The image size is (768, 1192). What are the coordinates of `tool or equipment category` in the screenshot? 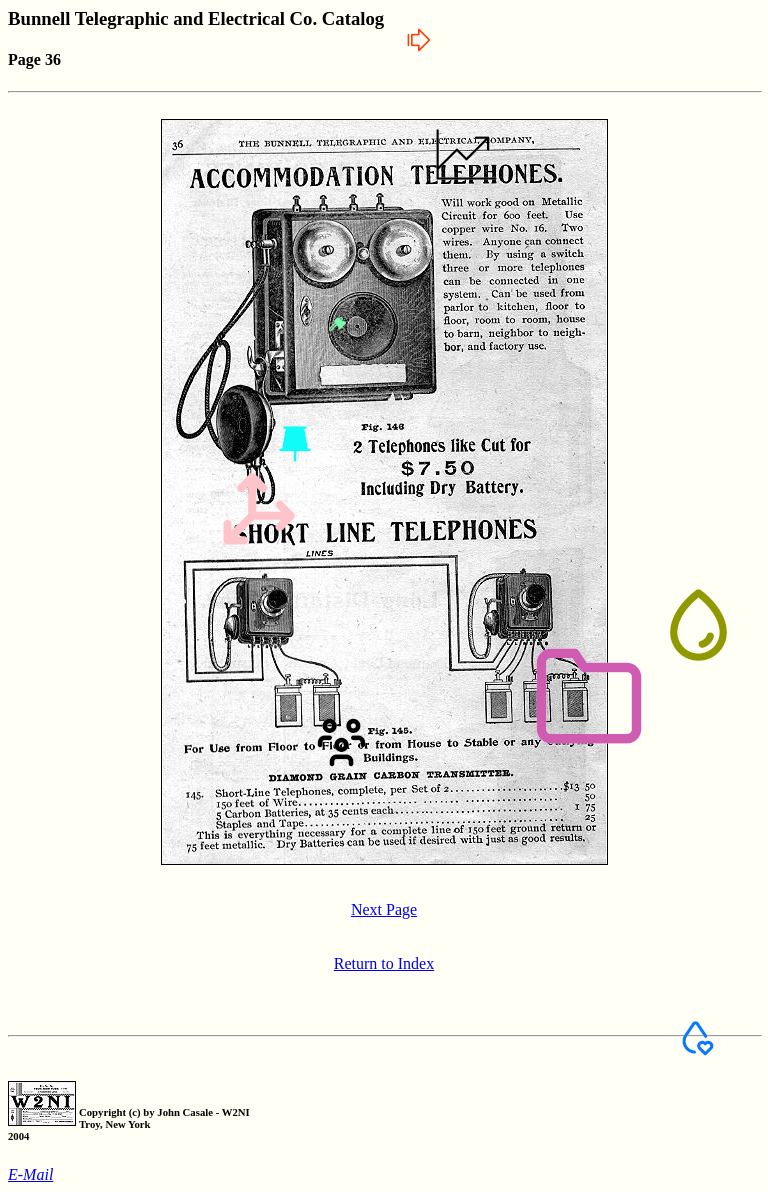 It's located at (337, 324).